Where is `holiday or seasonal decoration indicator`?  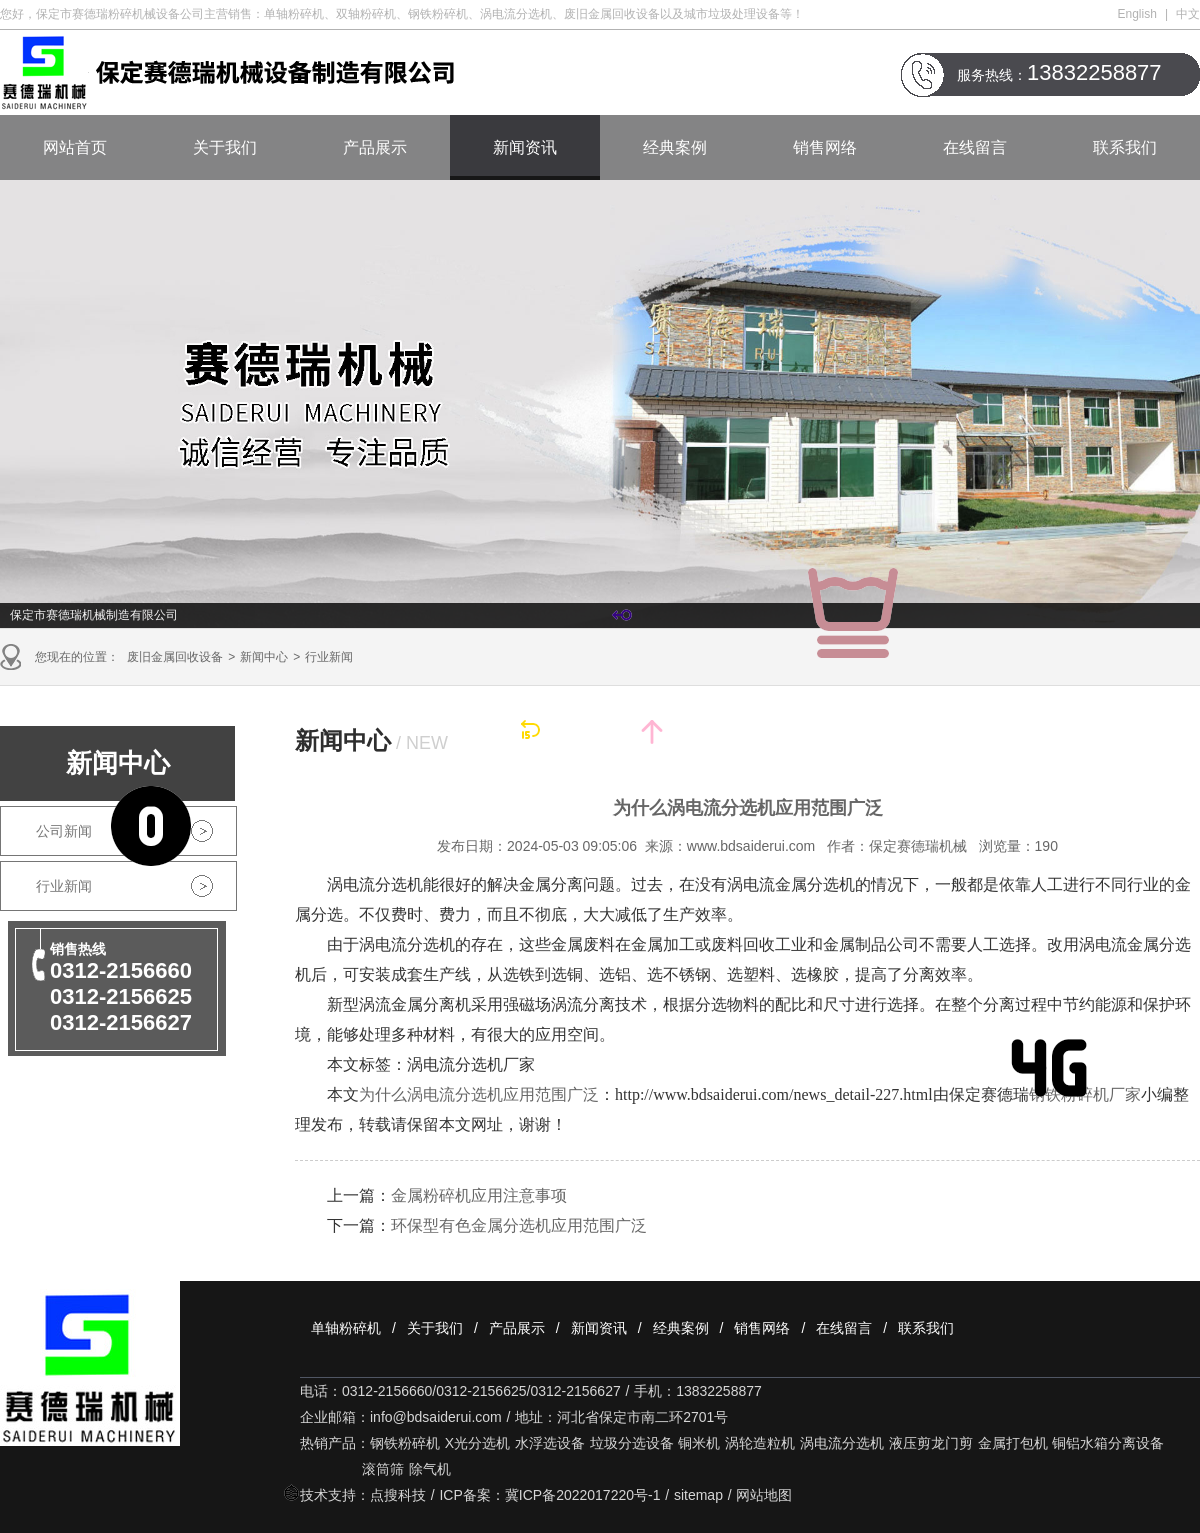 holiday or seasonal decoration indicator is located at coordinates (291, 1492).